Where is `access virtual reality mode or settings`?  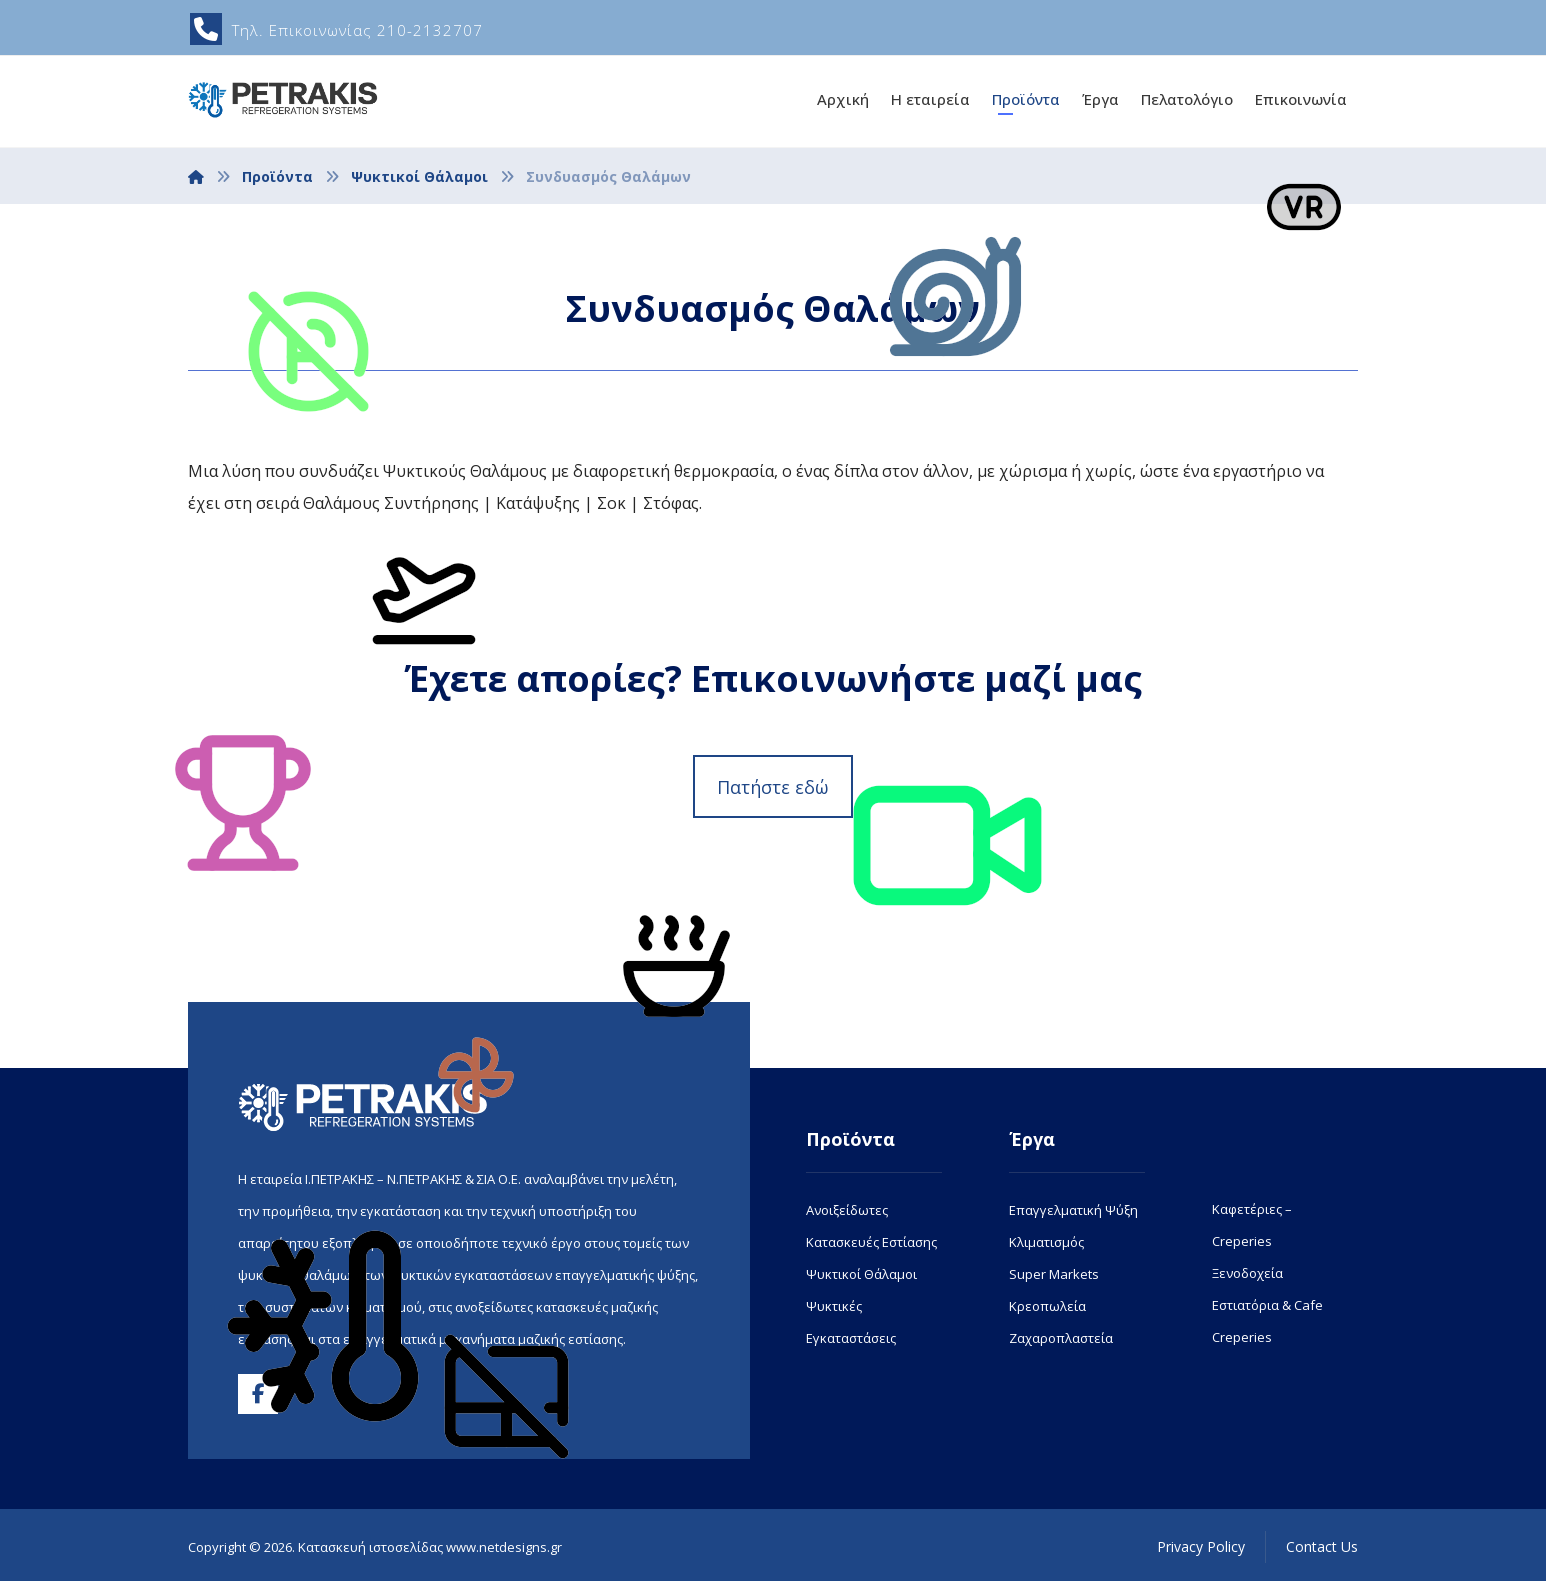 access virtual reality mode or settings is located at coordinates (1304, 207).